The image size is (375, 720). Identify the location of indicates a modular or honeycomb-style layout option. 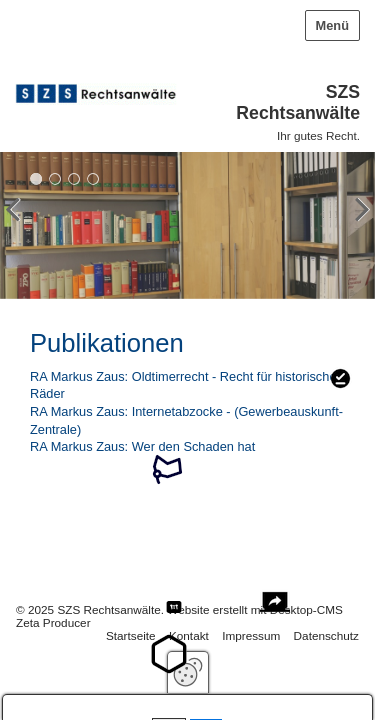
(169, 654).